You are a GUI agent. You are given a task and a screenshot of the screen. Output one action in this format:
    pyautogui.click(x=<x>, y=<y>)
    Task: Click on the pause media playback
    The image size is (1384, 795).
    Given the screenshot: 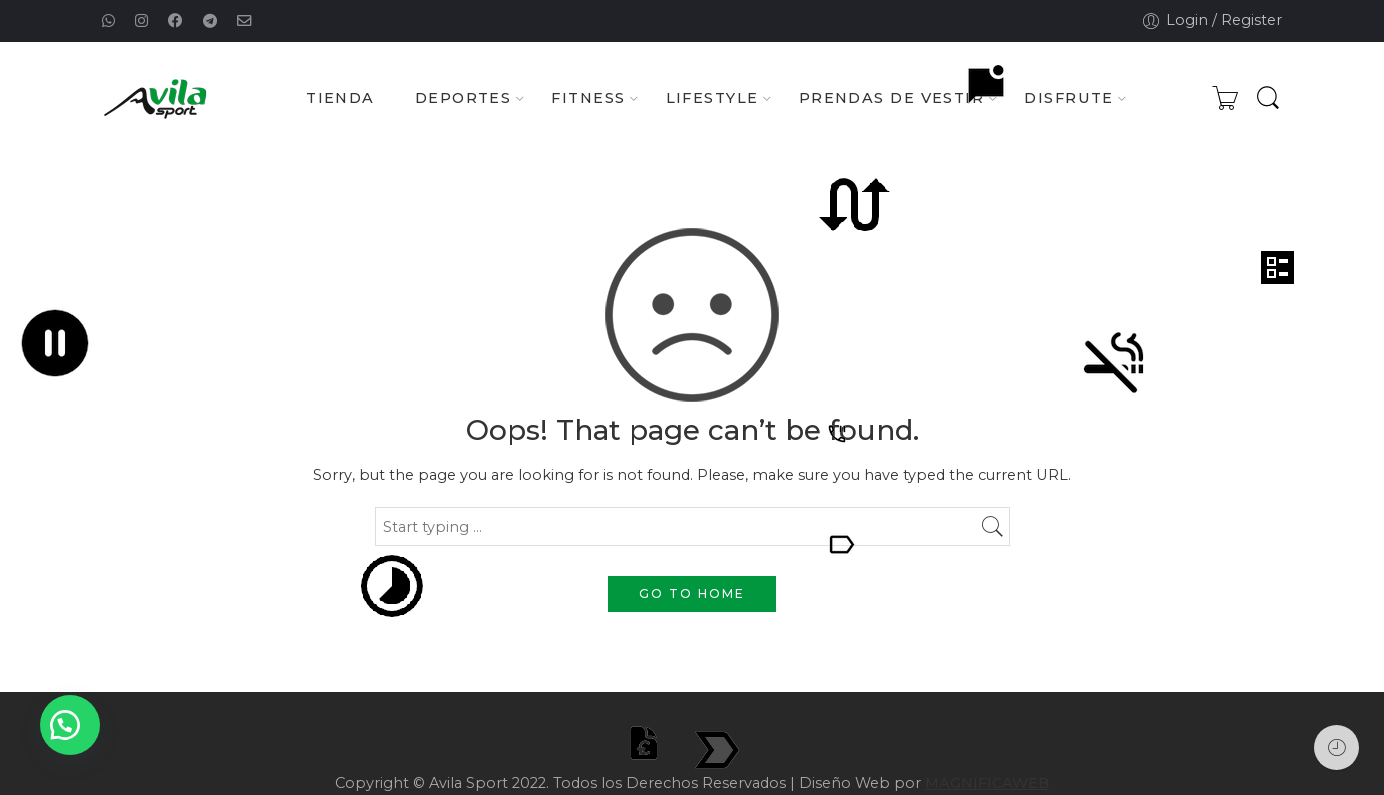 What is the action you would take?
    pyautogui.click(x=55, y=343)
    